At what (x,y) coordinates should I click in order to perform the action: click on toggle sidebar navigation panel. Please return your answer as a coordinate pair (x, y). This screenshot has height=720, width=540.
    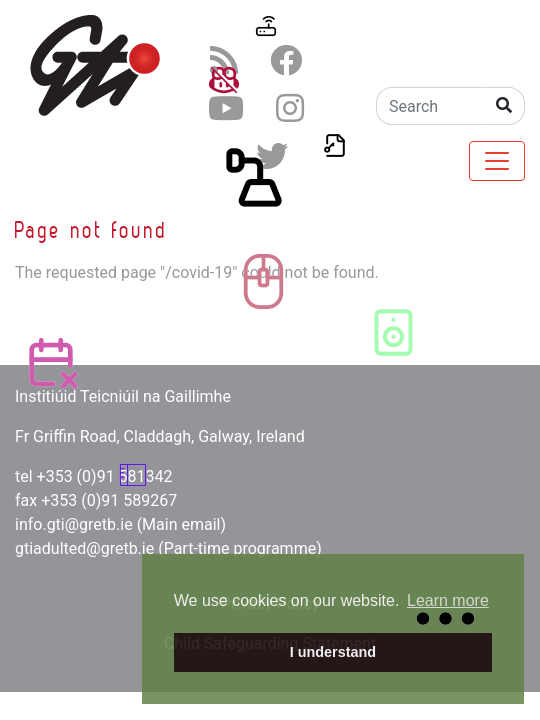
    Looking at the image, I should click on (133, 475).